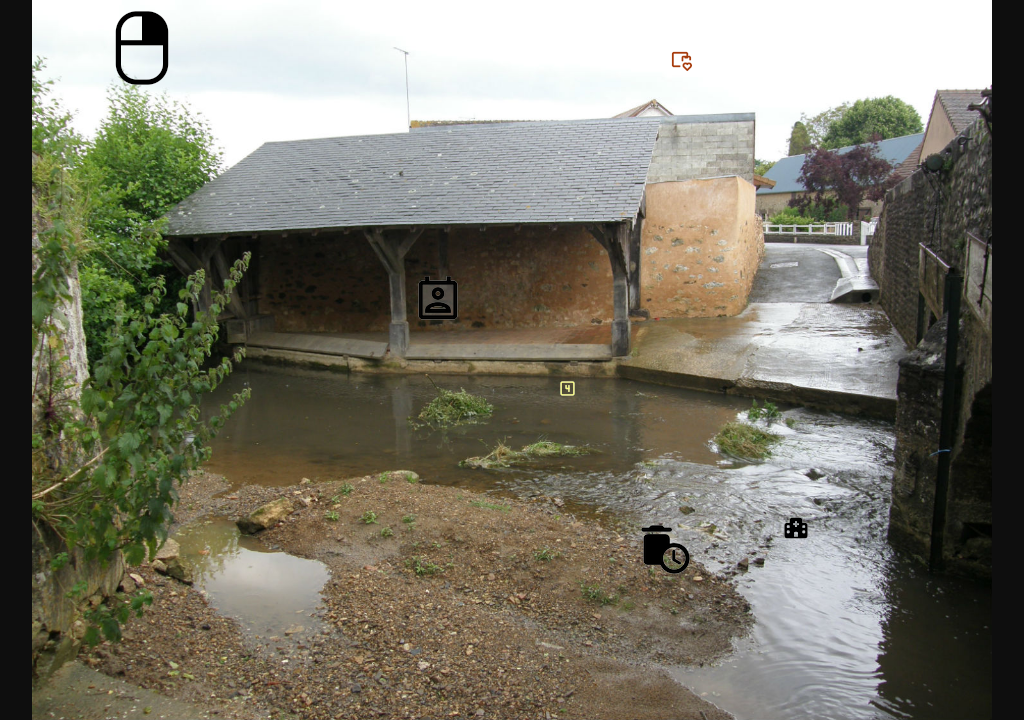 This screenshot has width=1024, height=720. Describe the element at coordinates (681, 60) in the screenshot. I see `favorite or like a connected device` at that location.